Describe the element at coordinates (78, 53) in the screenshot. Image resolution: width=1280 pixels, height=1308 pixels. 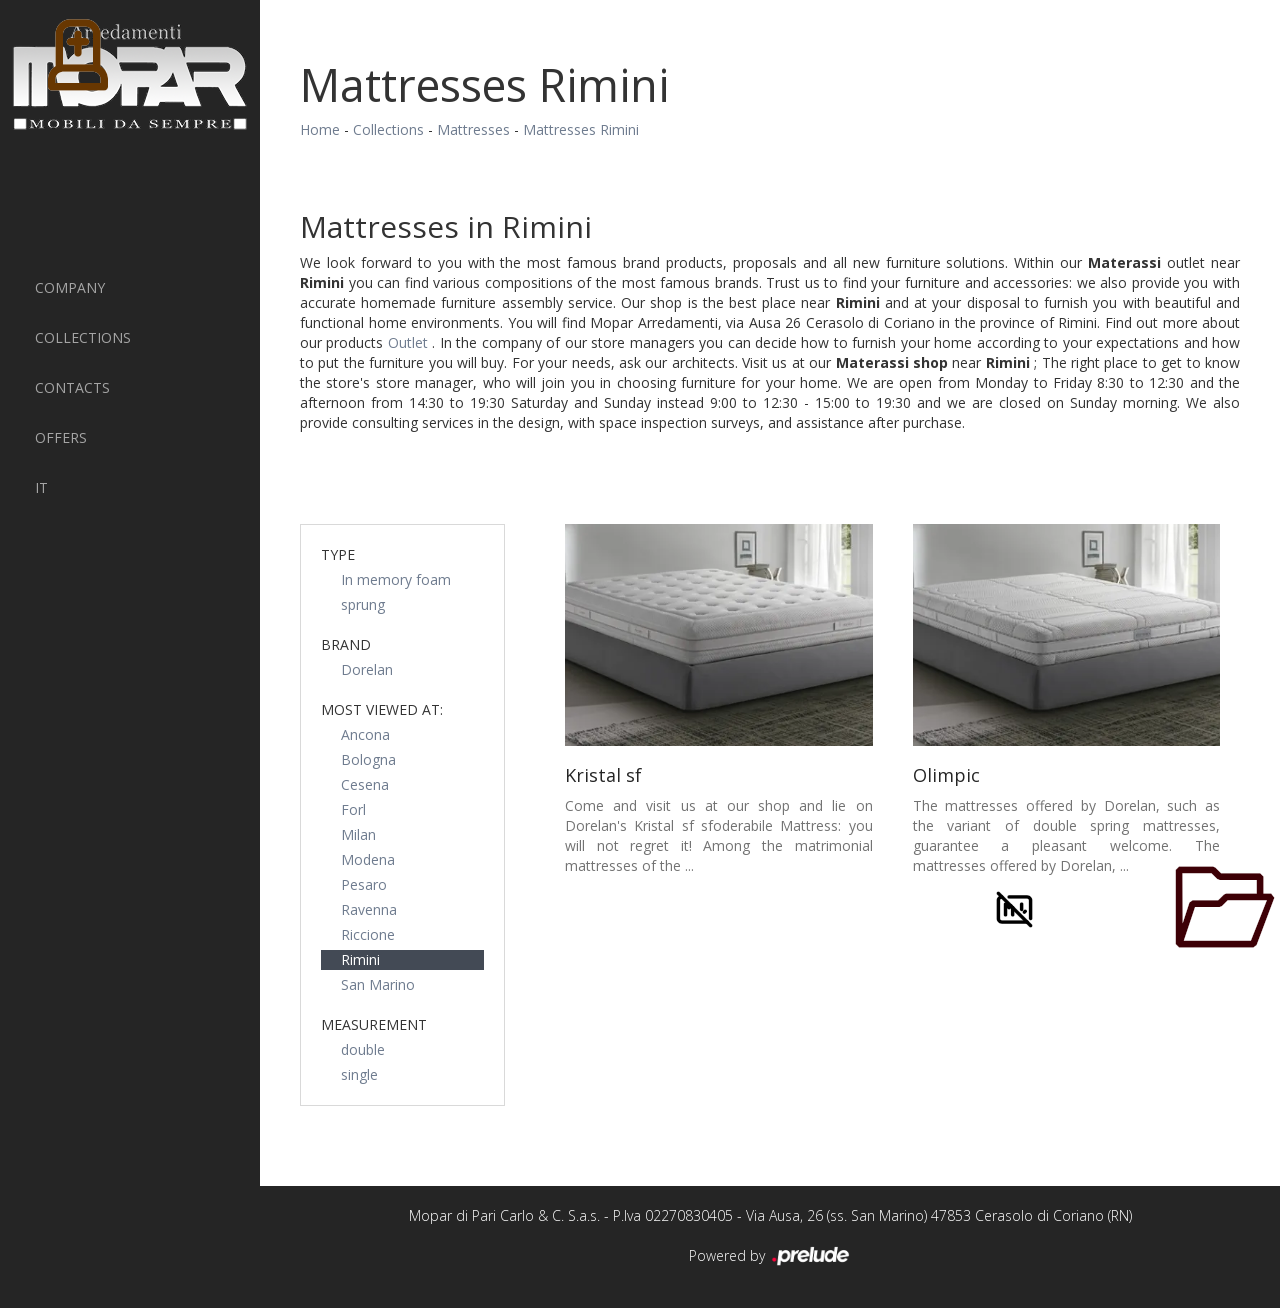
I see `indicates a memorial or cemetery location` at that location.